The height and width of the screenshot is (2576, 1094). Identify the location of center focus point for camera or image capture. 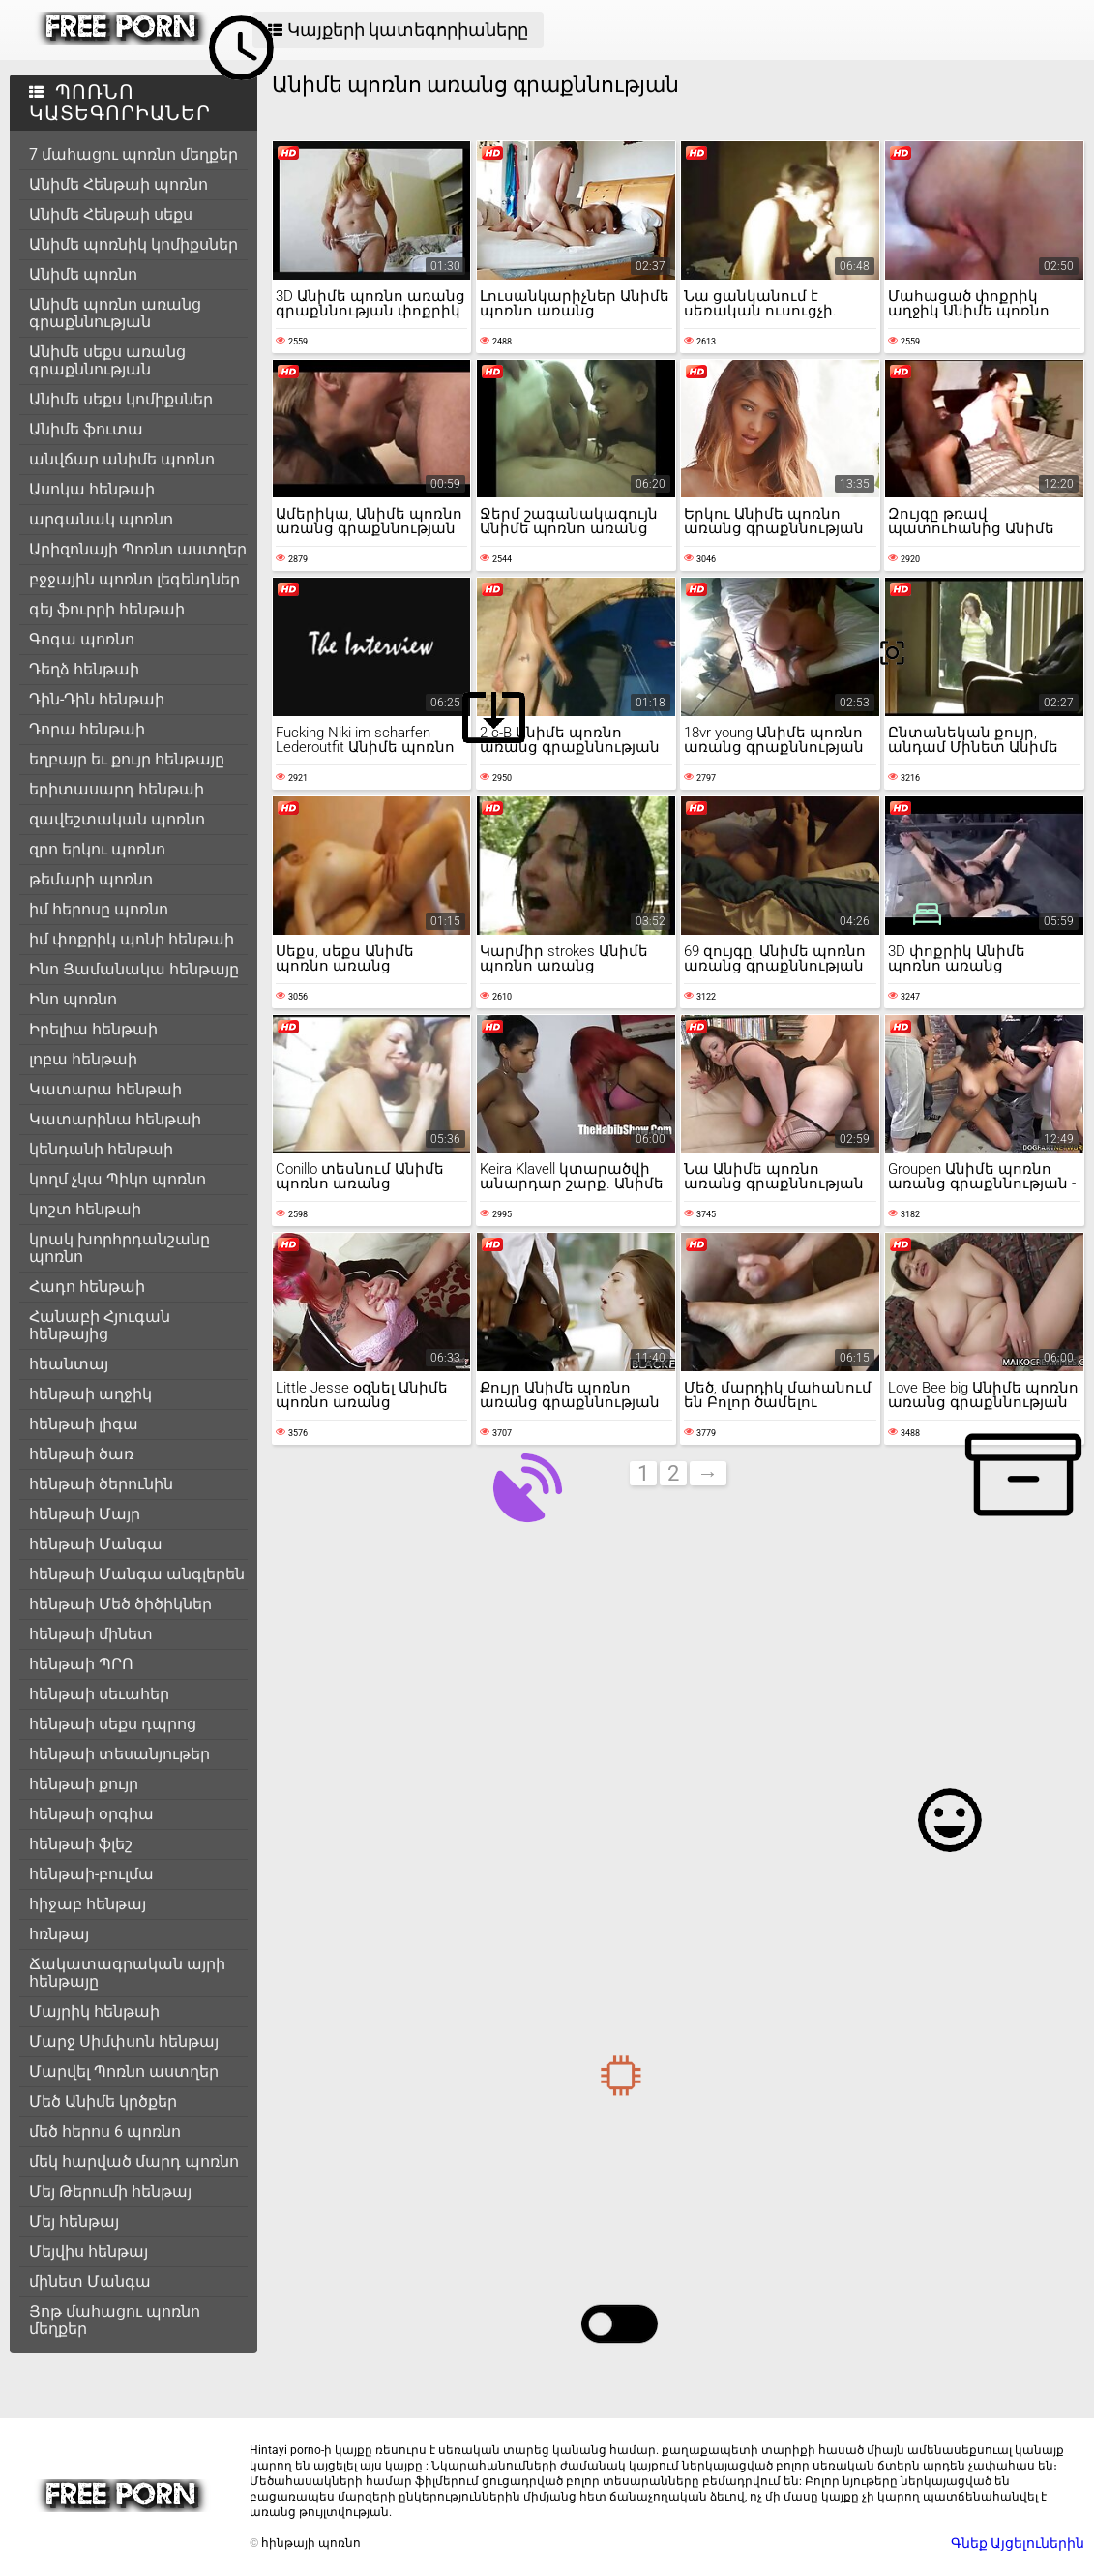
(892, 652).